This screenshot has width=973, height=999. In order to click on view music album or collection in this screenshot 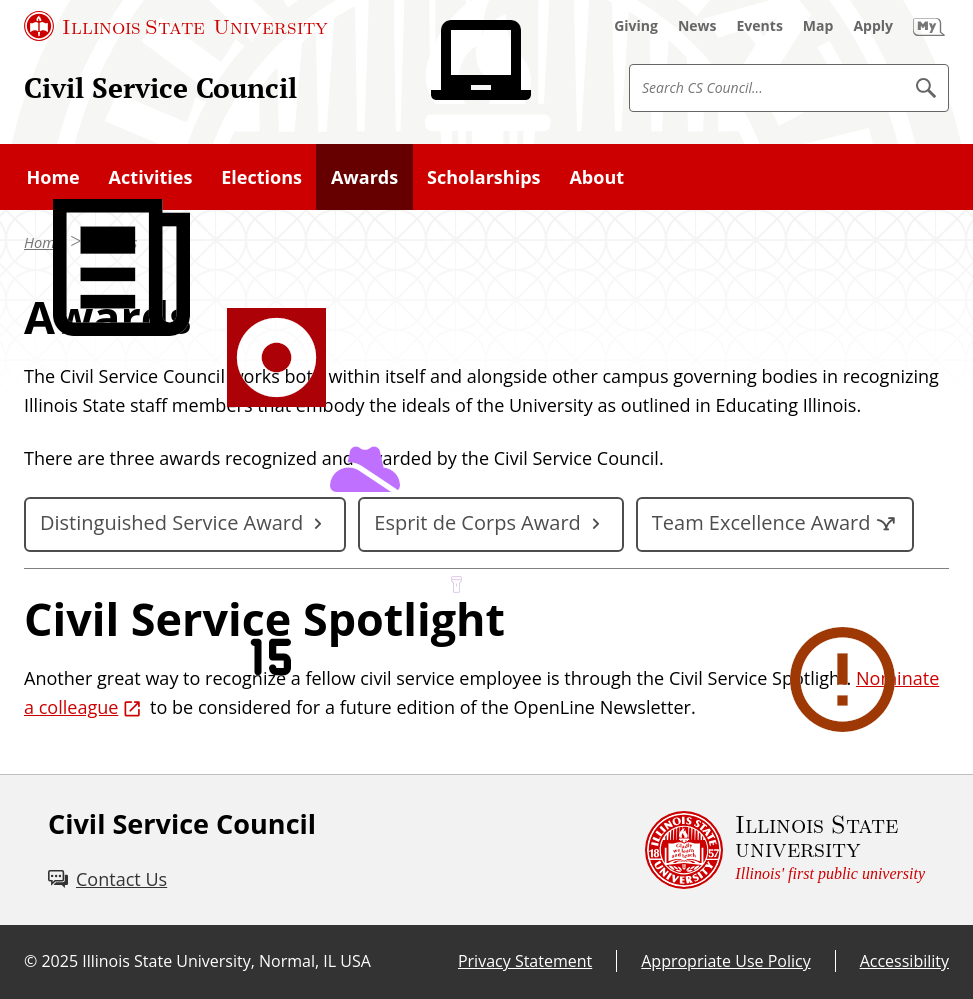, I will do `click(276, 357)`.